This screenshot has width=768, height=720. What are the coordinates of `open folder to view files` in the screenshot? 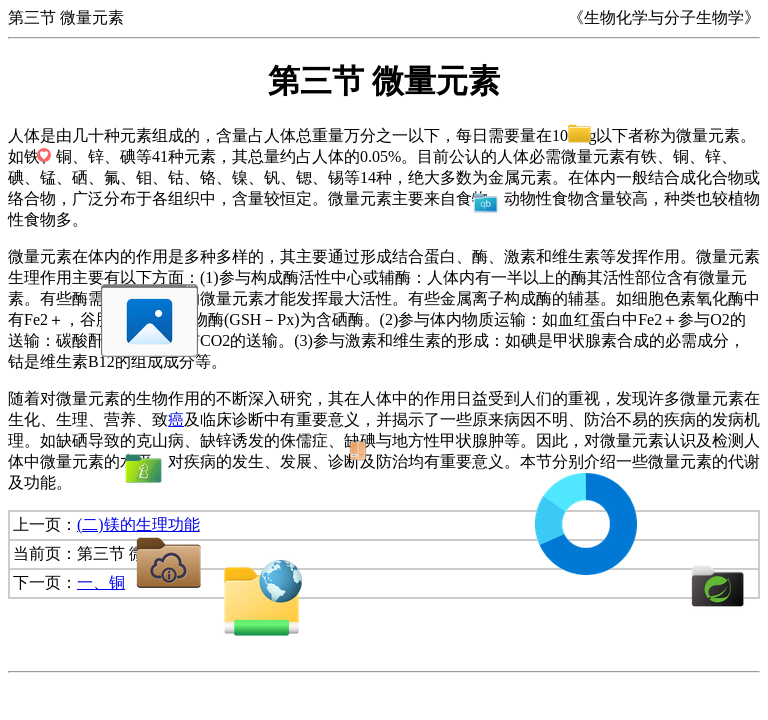 It's located at (579, 133).